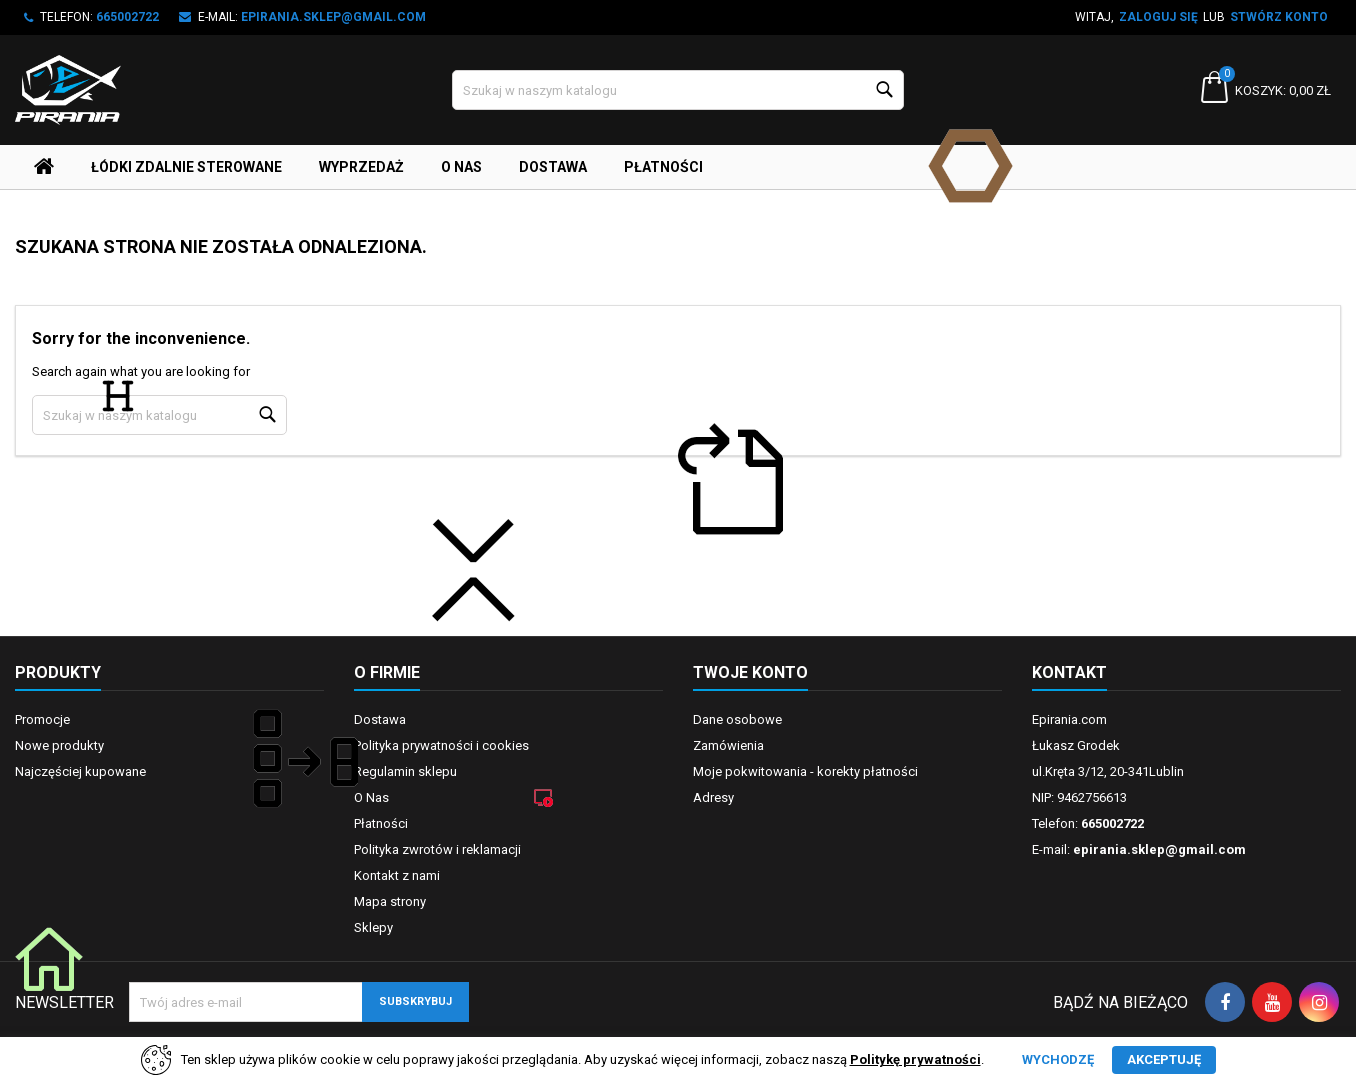 The image size is (1356, 1083). Describe the element at coordinates (738, 482) in the screenshot. I see `go to file or navigate to a specific file` at that location.